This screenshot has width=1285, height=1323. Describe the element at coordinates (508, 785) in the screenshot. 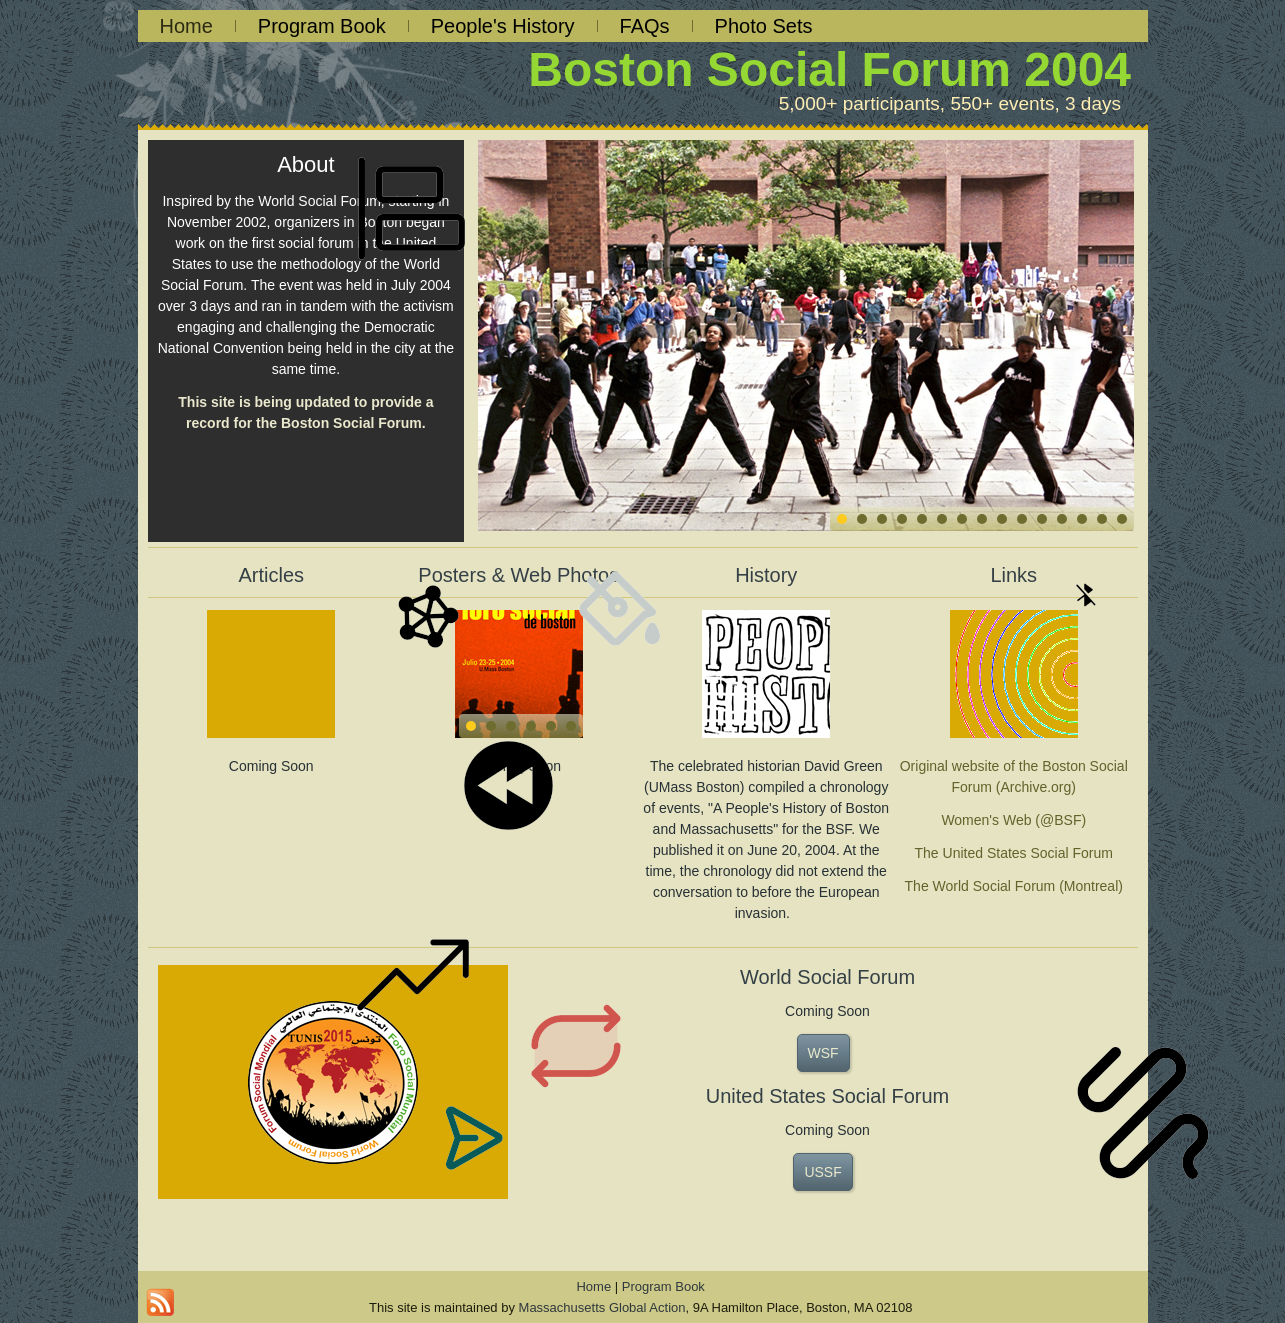

I see `rewind or skip to previous track` at that location.